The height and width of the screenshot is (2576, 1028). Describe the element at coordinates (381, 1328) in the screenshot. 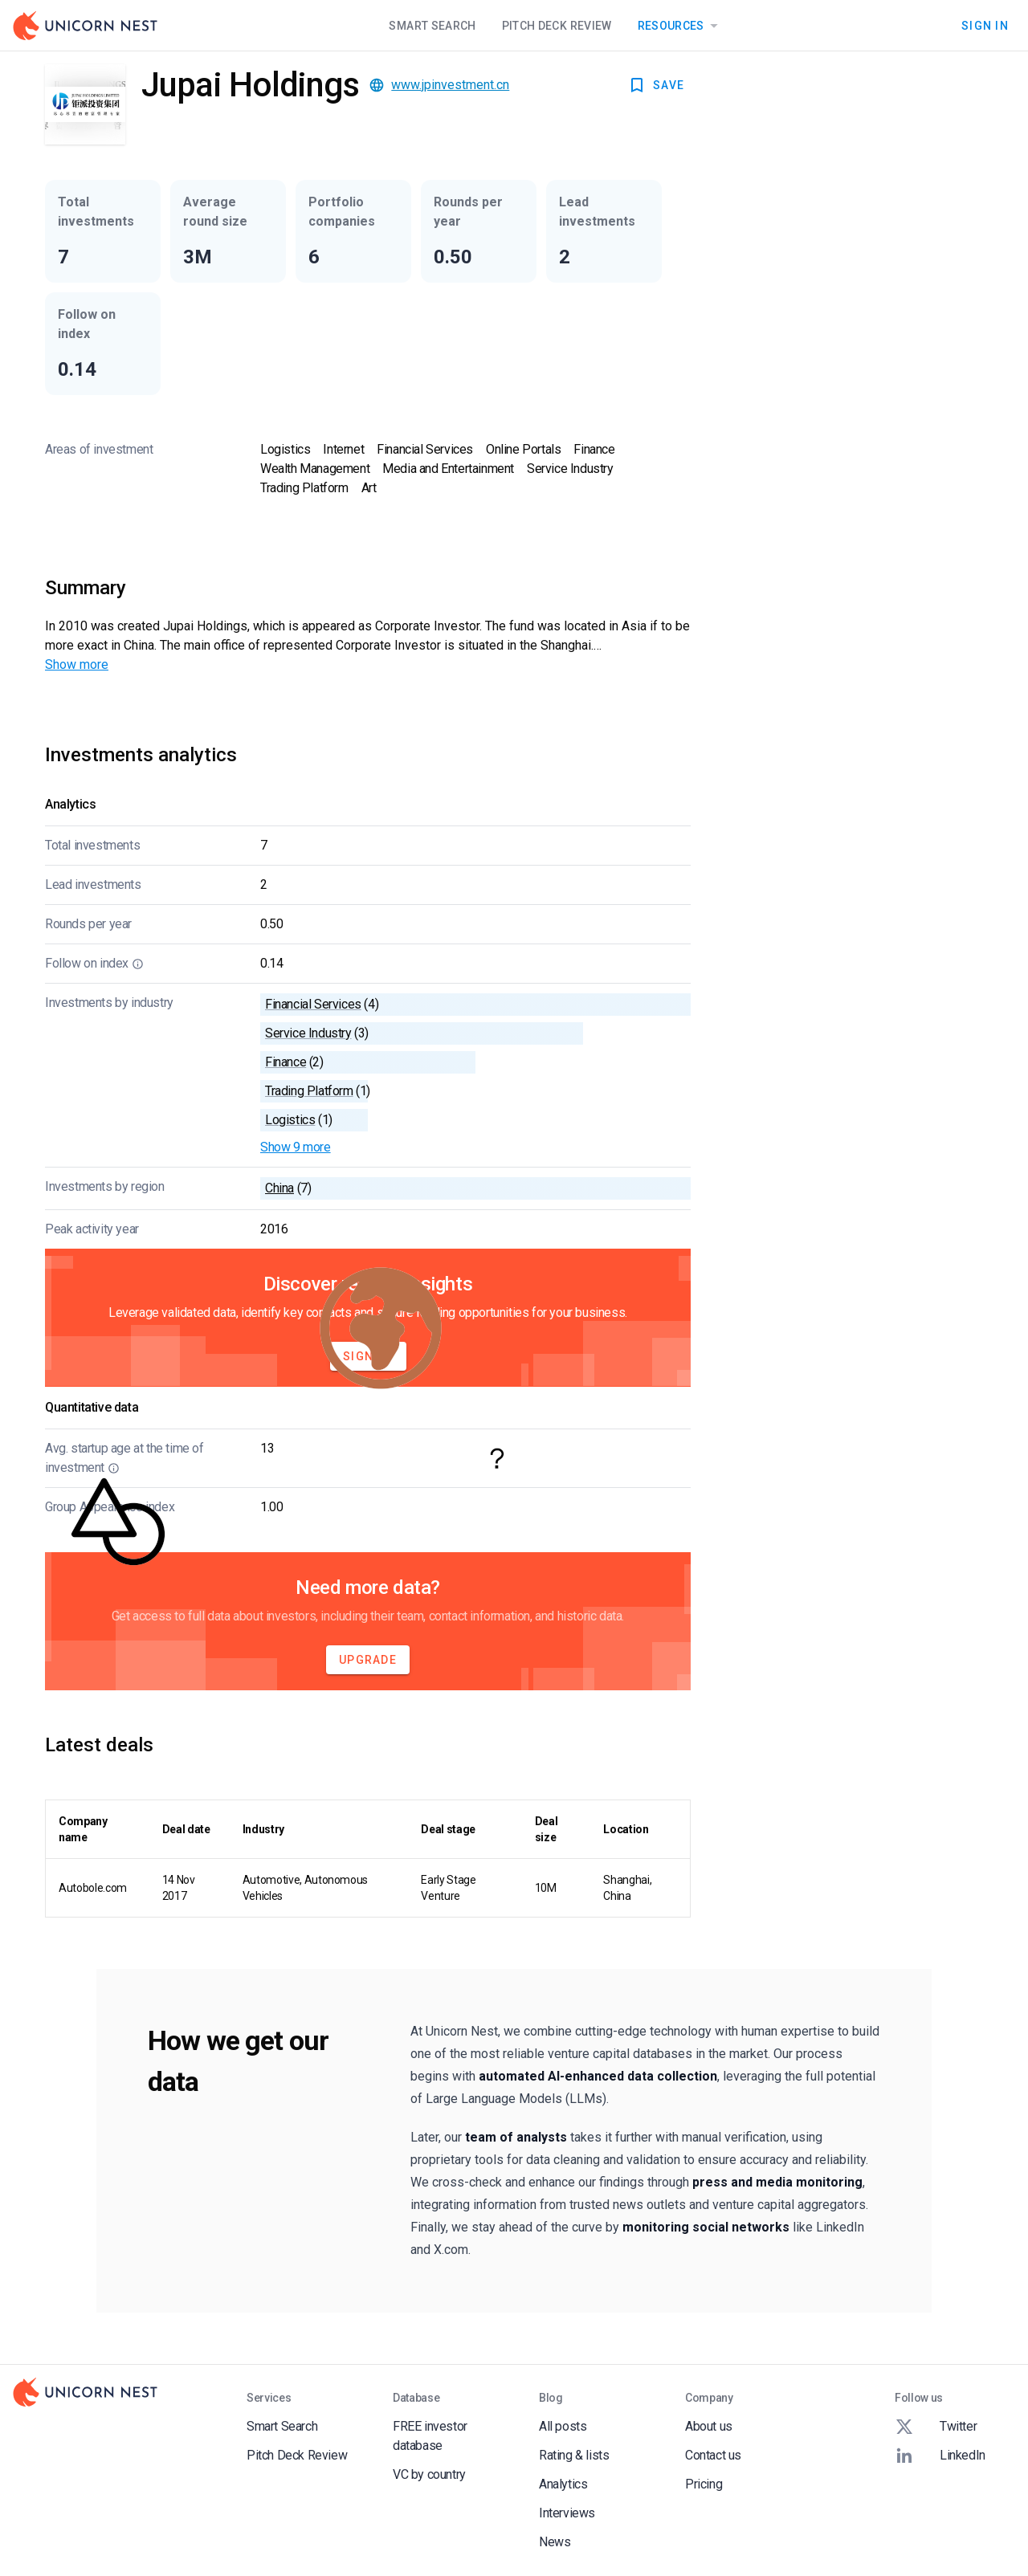

I see `switch to international or global settings` at that location.